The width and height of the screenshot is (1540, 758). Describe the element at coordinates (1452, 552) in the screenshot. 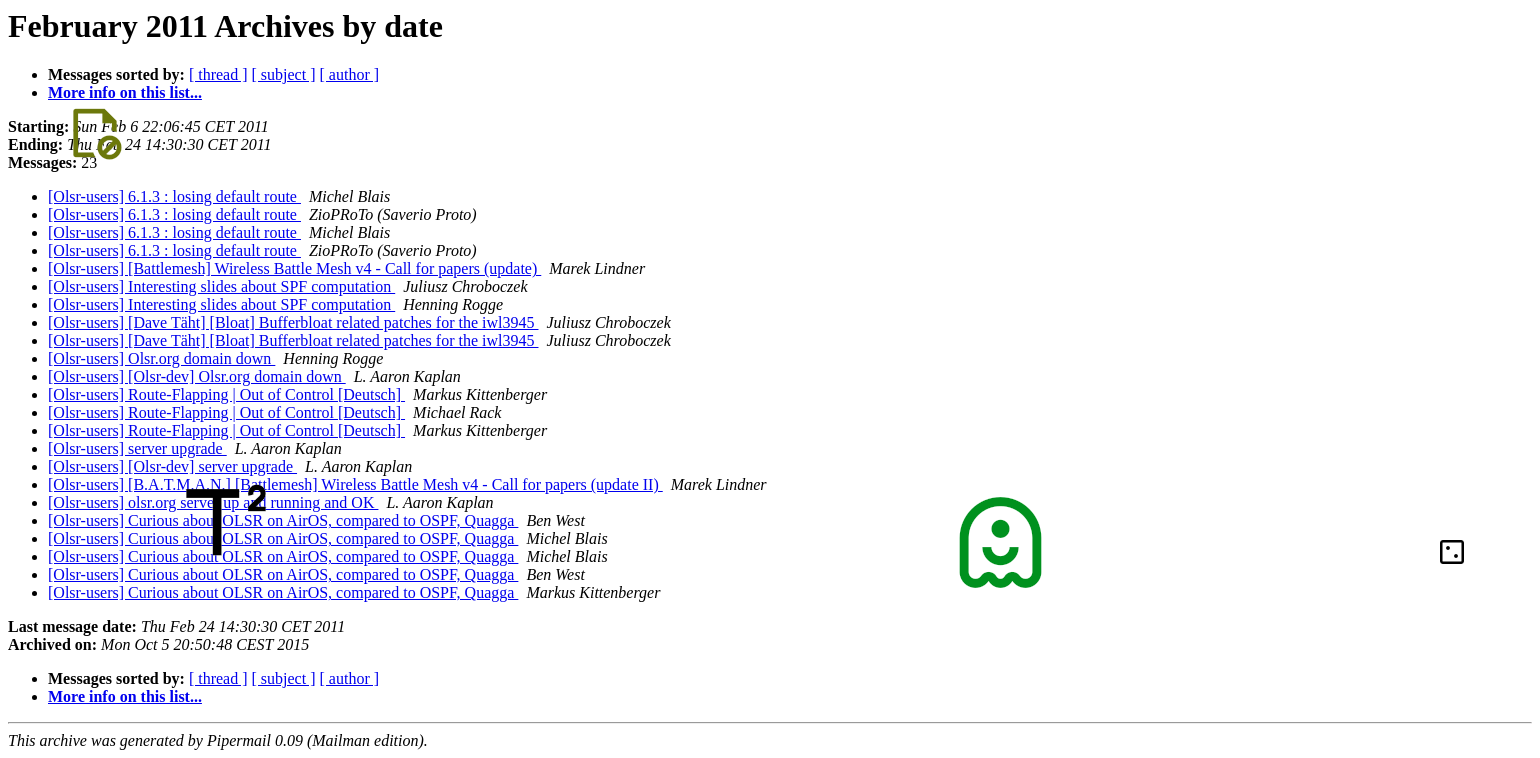

I see `roll the dice or randomize` at that location.